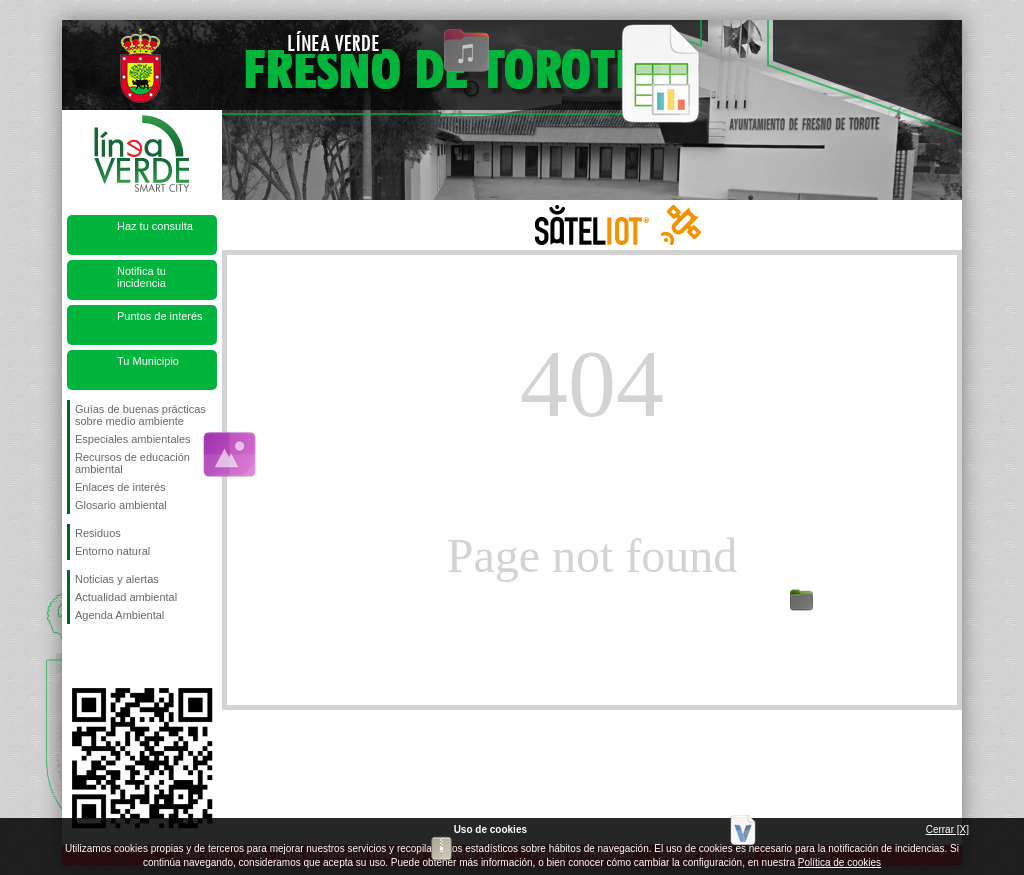 The height and width of the screenshot is (875, 1024). What do you see at coordinates (229, 452) in the screenshot?
I see `open an image file` at bounding box center [229, 452].